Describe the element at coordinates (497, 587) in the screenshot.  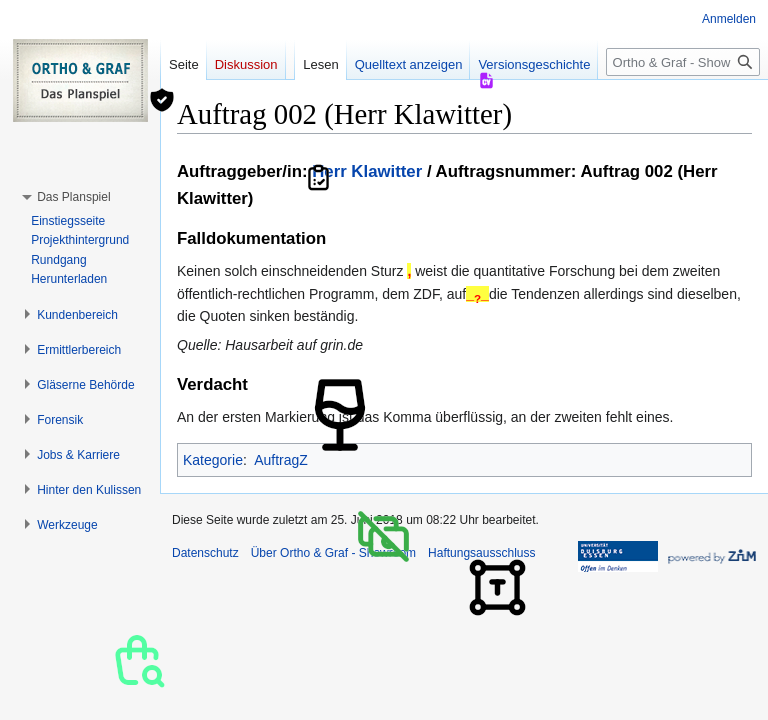
I see `resize text or adjust font size` at that location.